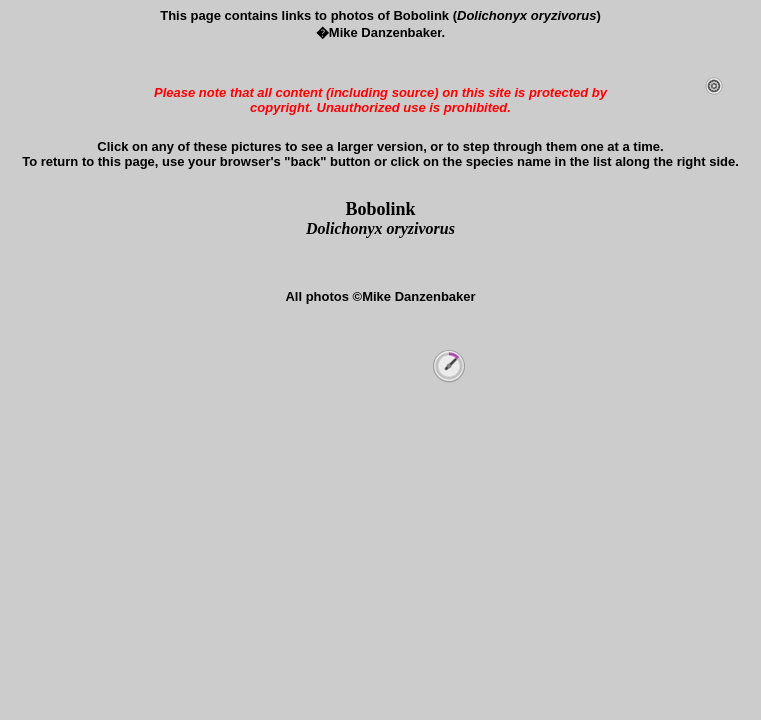 The width and height of the screenshot is (761, 720). What do you see at coordinates (449, 366) in the screenshot?
I see `launch sysprof system profiler` at bounding box center [449, 366].